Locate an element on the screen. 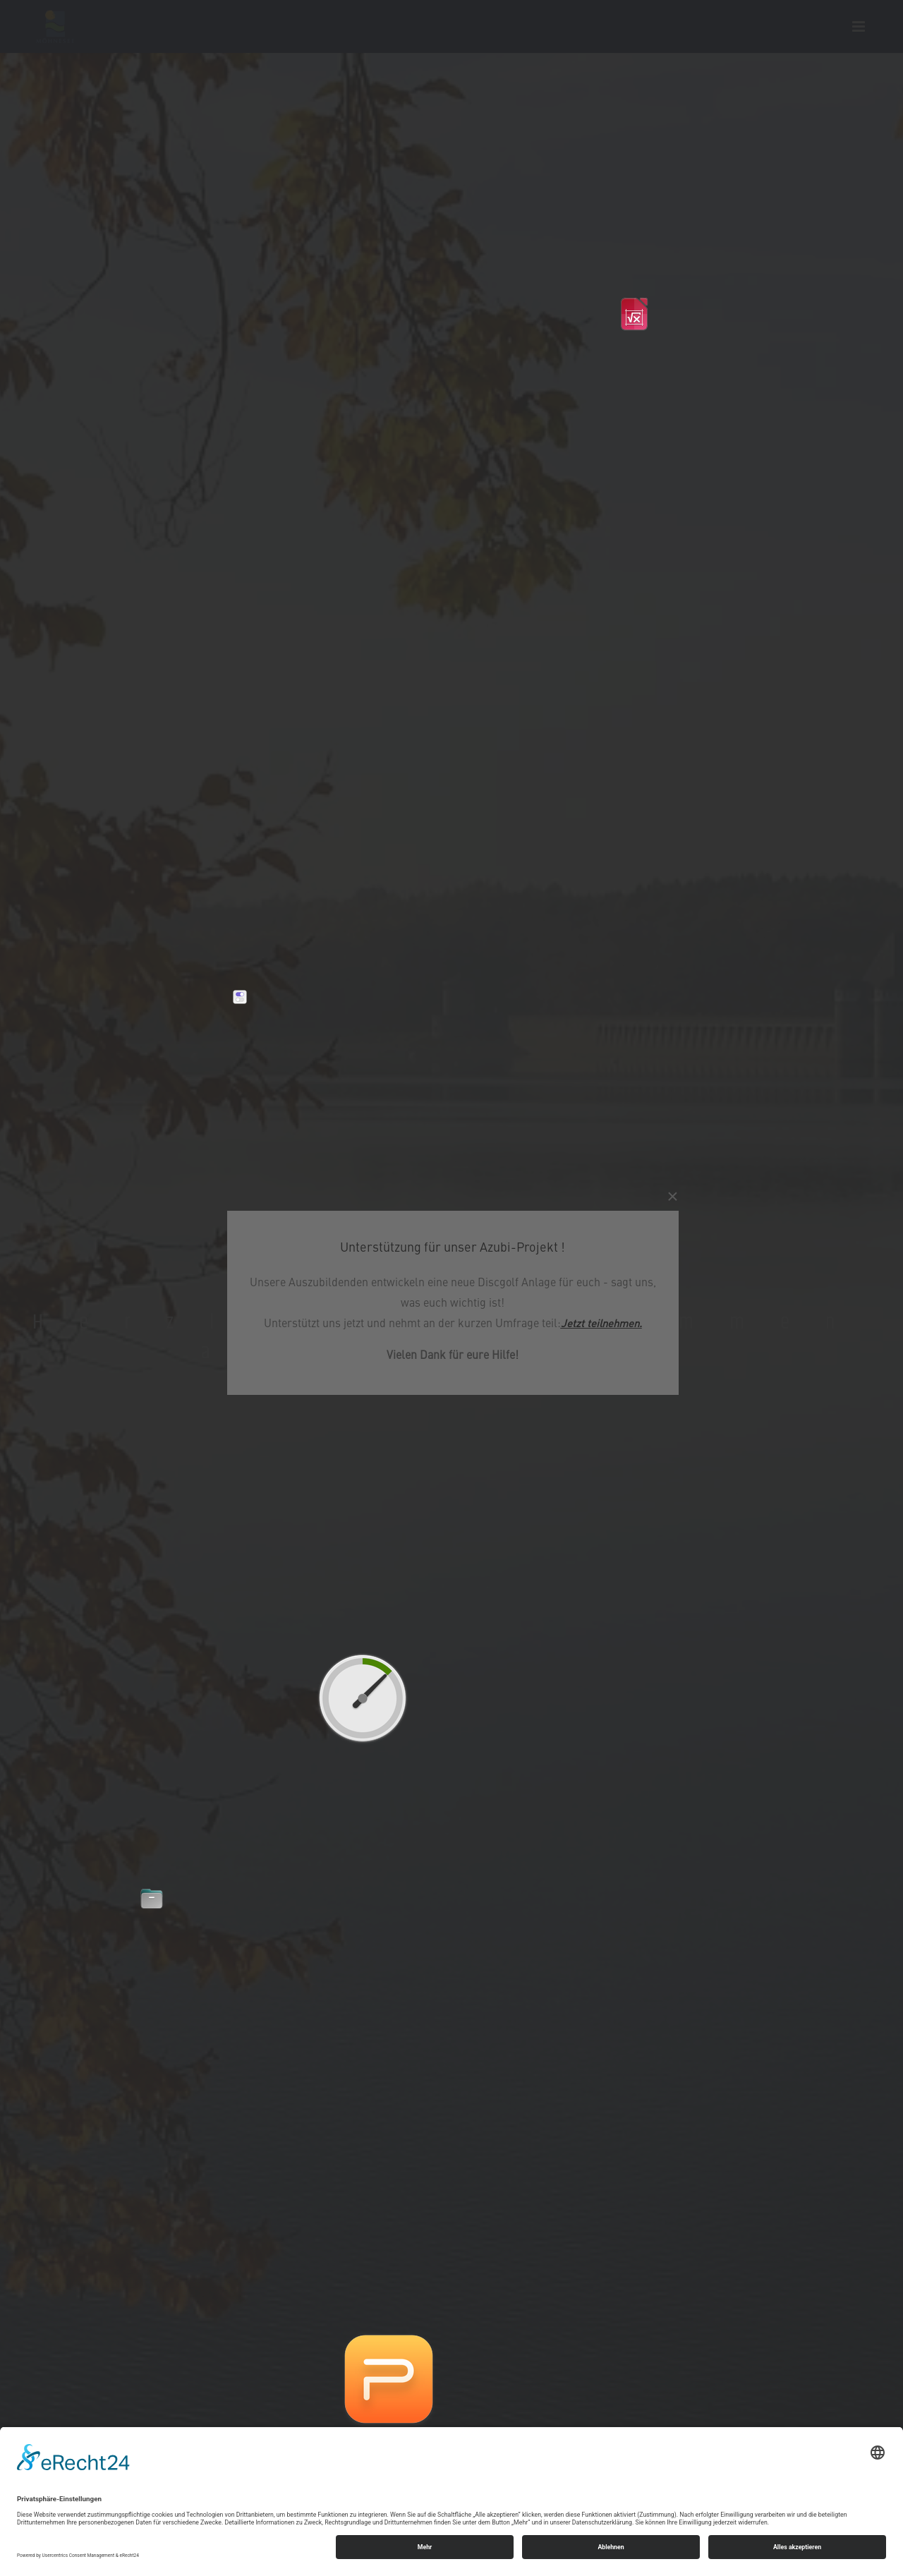  open sysprof system profiler is located at coordinates (363, 1698).